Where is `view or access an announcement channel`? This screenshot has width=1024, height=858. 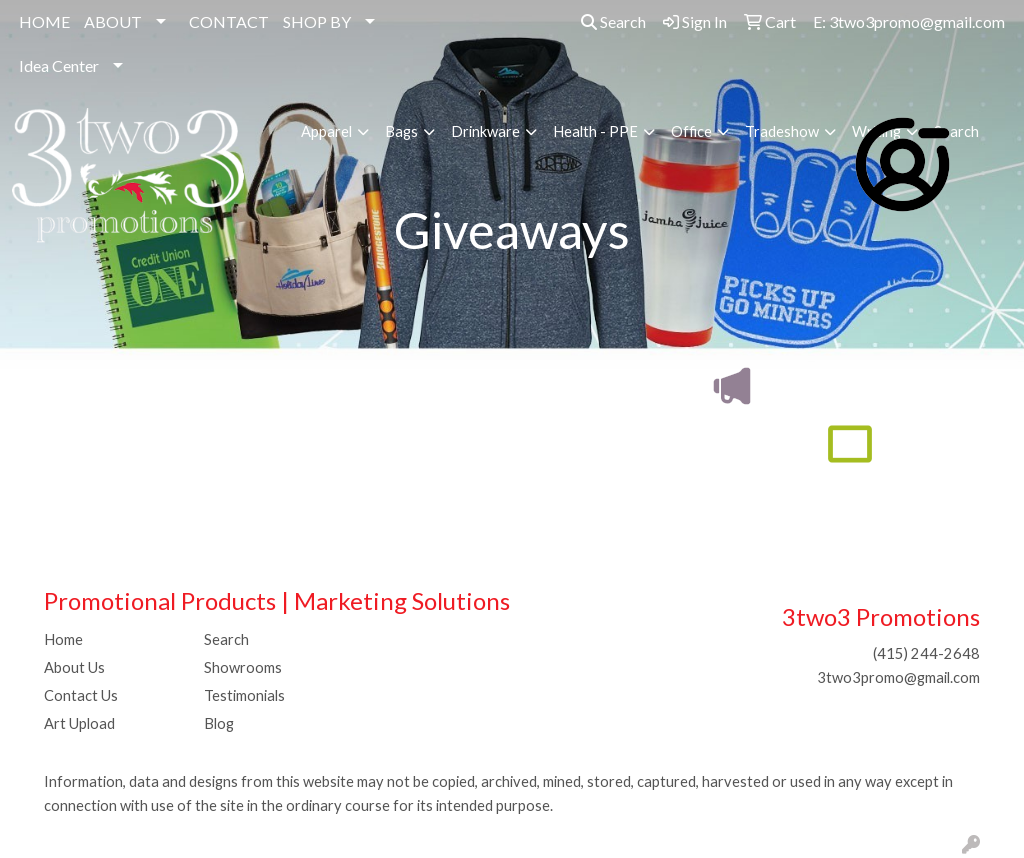
view or access an announcement channel is located at coordinates (732, 386).